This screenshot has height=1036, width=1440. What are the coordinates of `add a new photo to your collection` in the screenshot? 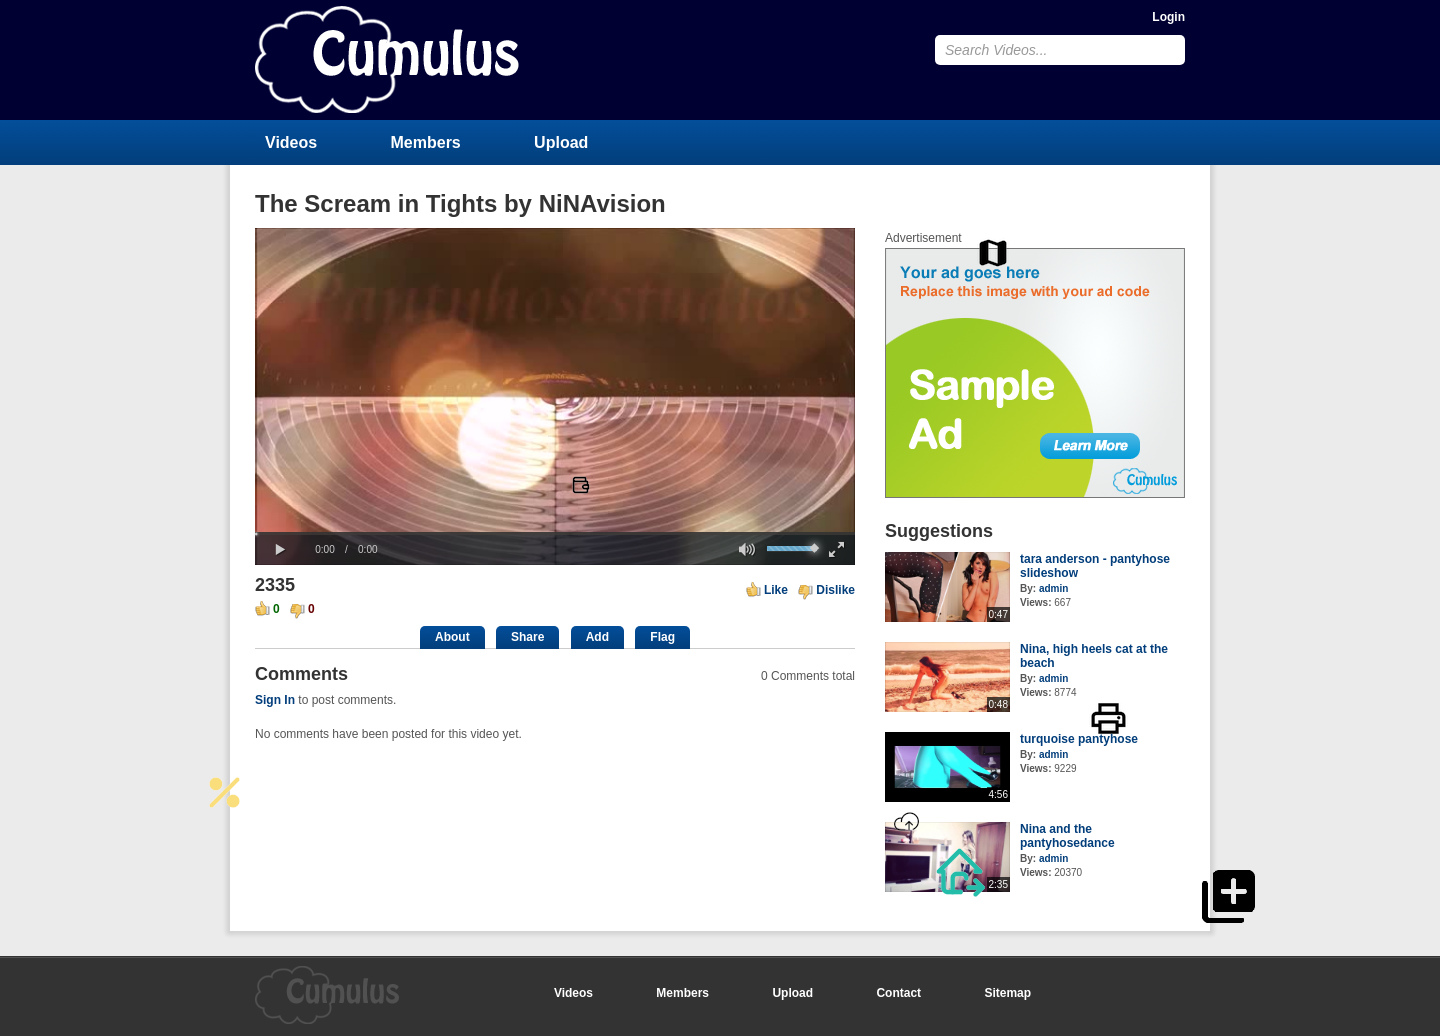 It's located at (1228, 896).